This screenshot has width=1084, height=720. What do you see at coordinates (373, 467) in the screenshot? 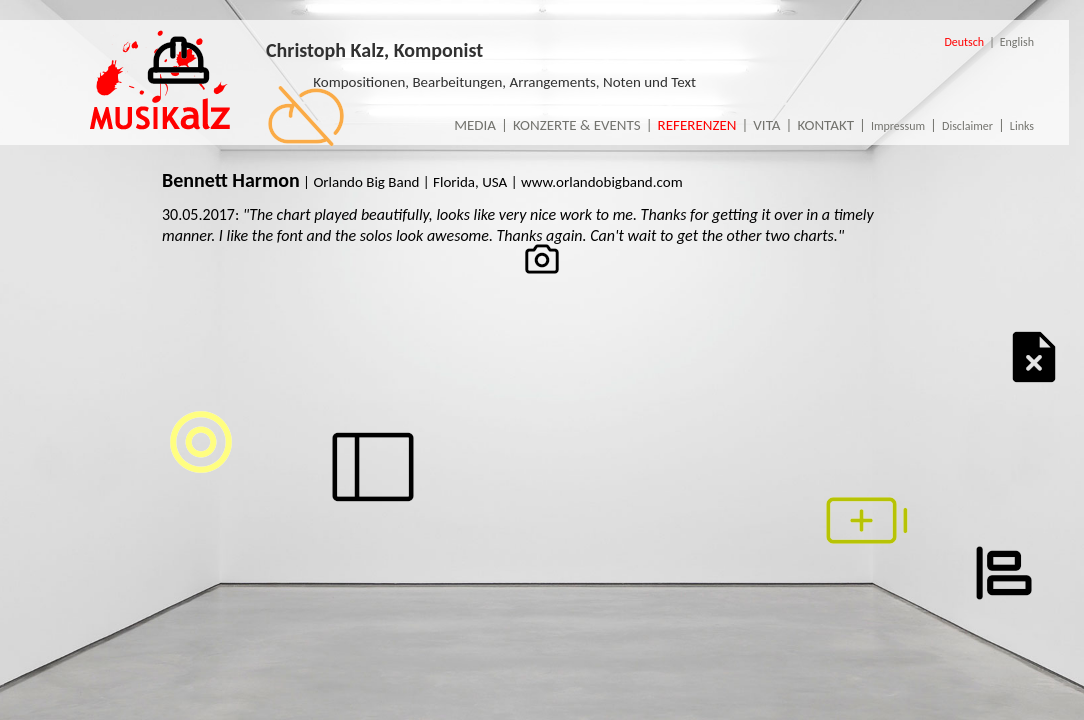
I see `toggle sidebar panel visibility` at bounding box center [373, 467].